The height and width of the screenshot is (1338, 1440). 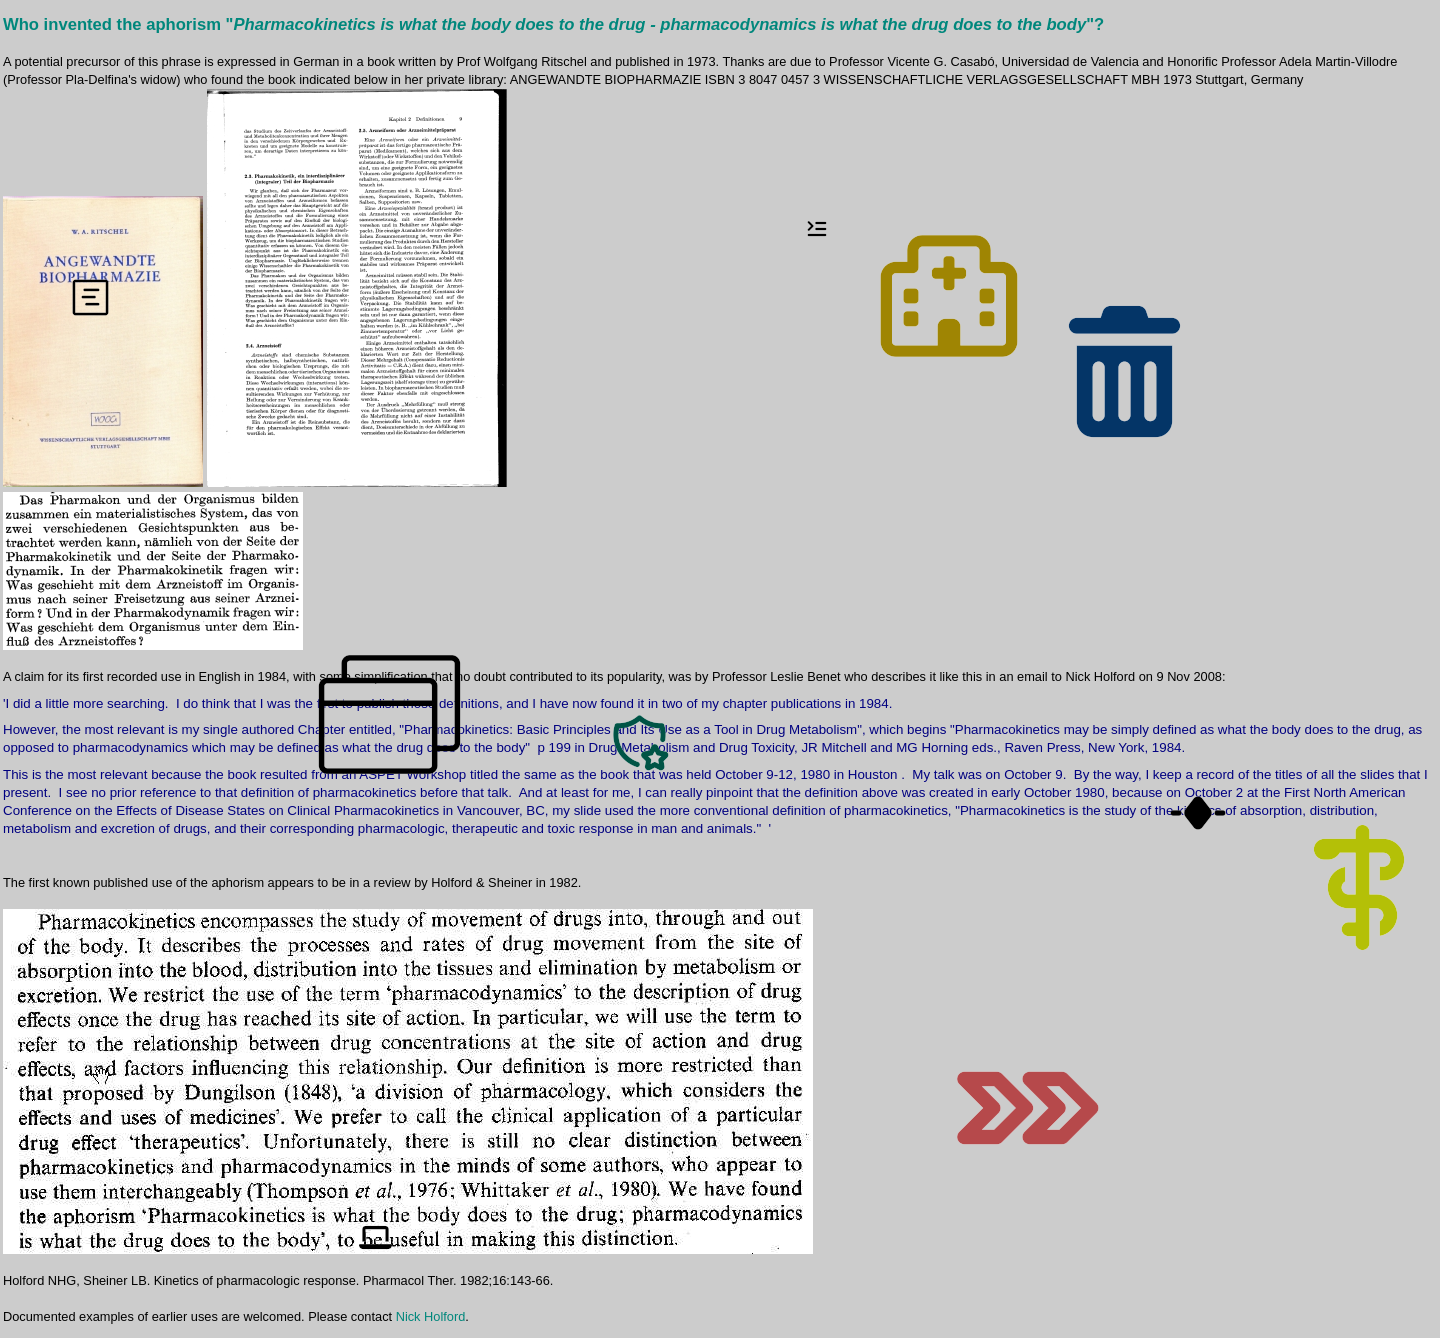 I want to click on inertia.js framework logo, so click(x=1026, y=1108).